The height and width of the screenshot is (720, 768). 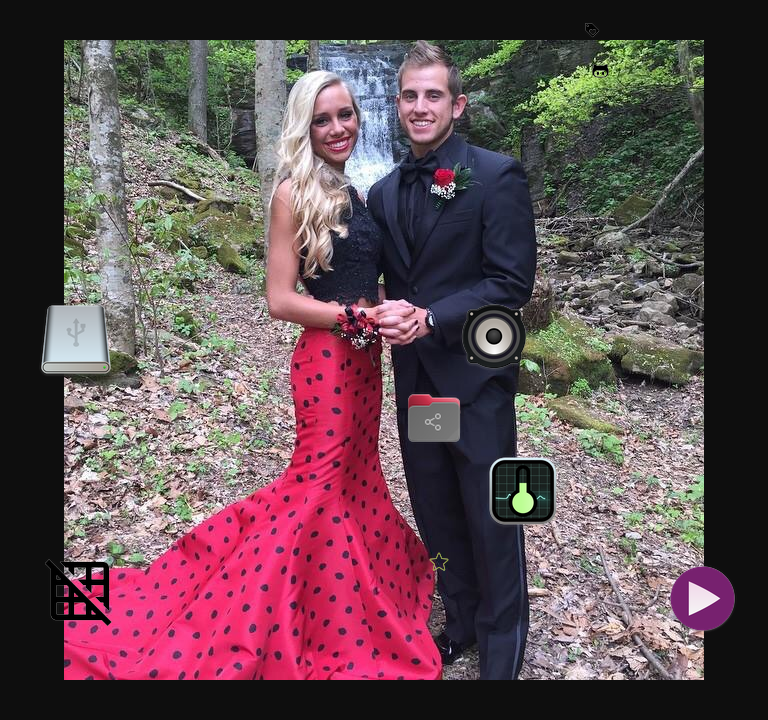 I want to click on adjust speaker or audio output settings, so click(x=494, y=336).